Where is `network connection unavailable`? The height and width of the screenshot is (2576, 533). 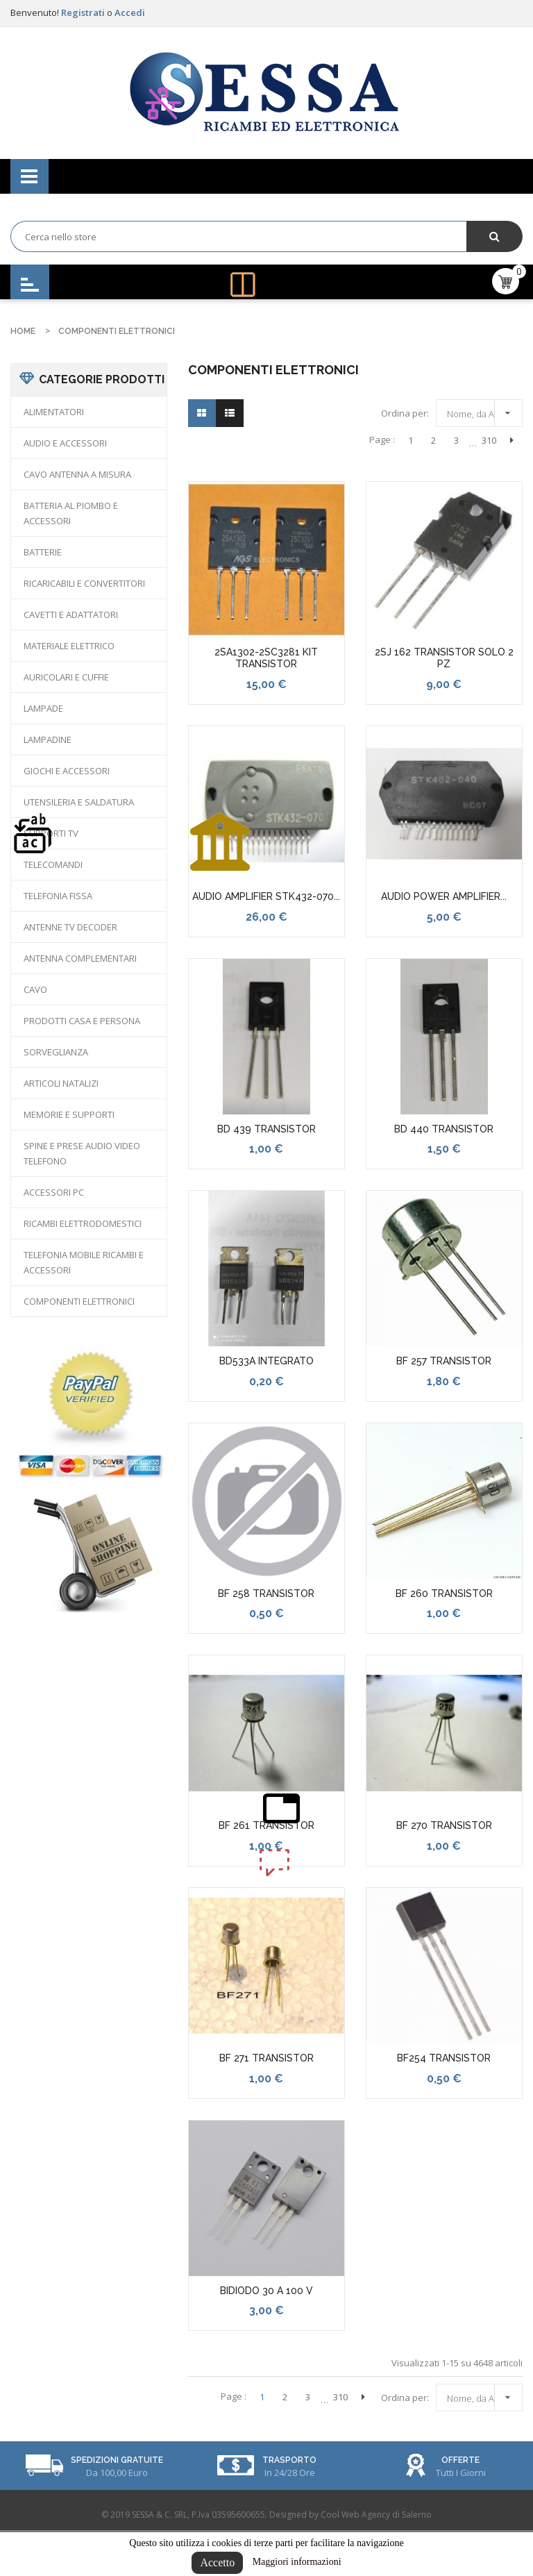
network connection unavailable is located at coordinates (163, 104).